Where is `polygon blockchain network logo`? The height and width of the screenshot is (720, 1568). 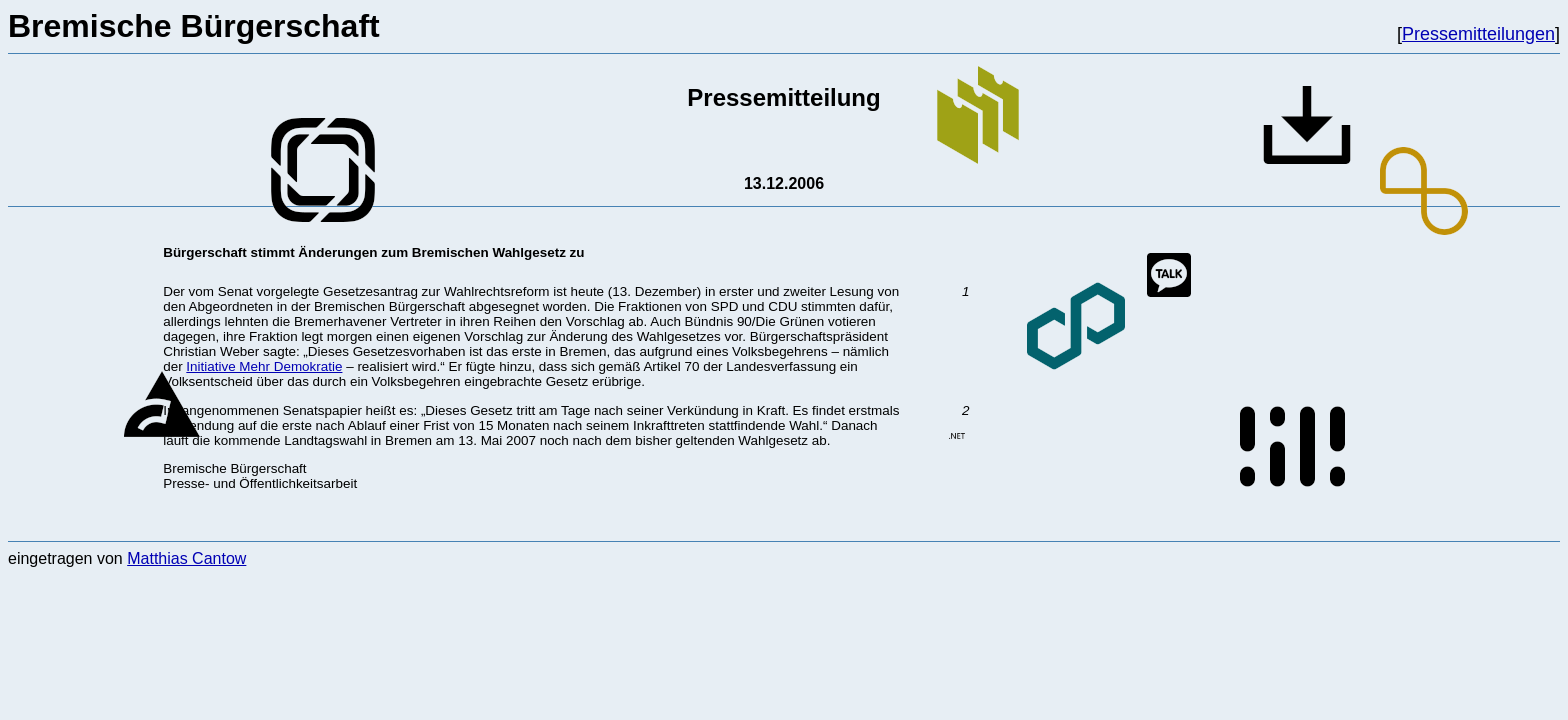 polygon blockchain network logo is located at coordinates (1076, 326).